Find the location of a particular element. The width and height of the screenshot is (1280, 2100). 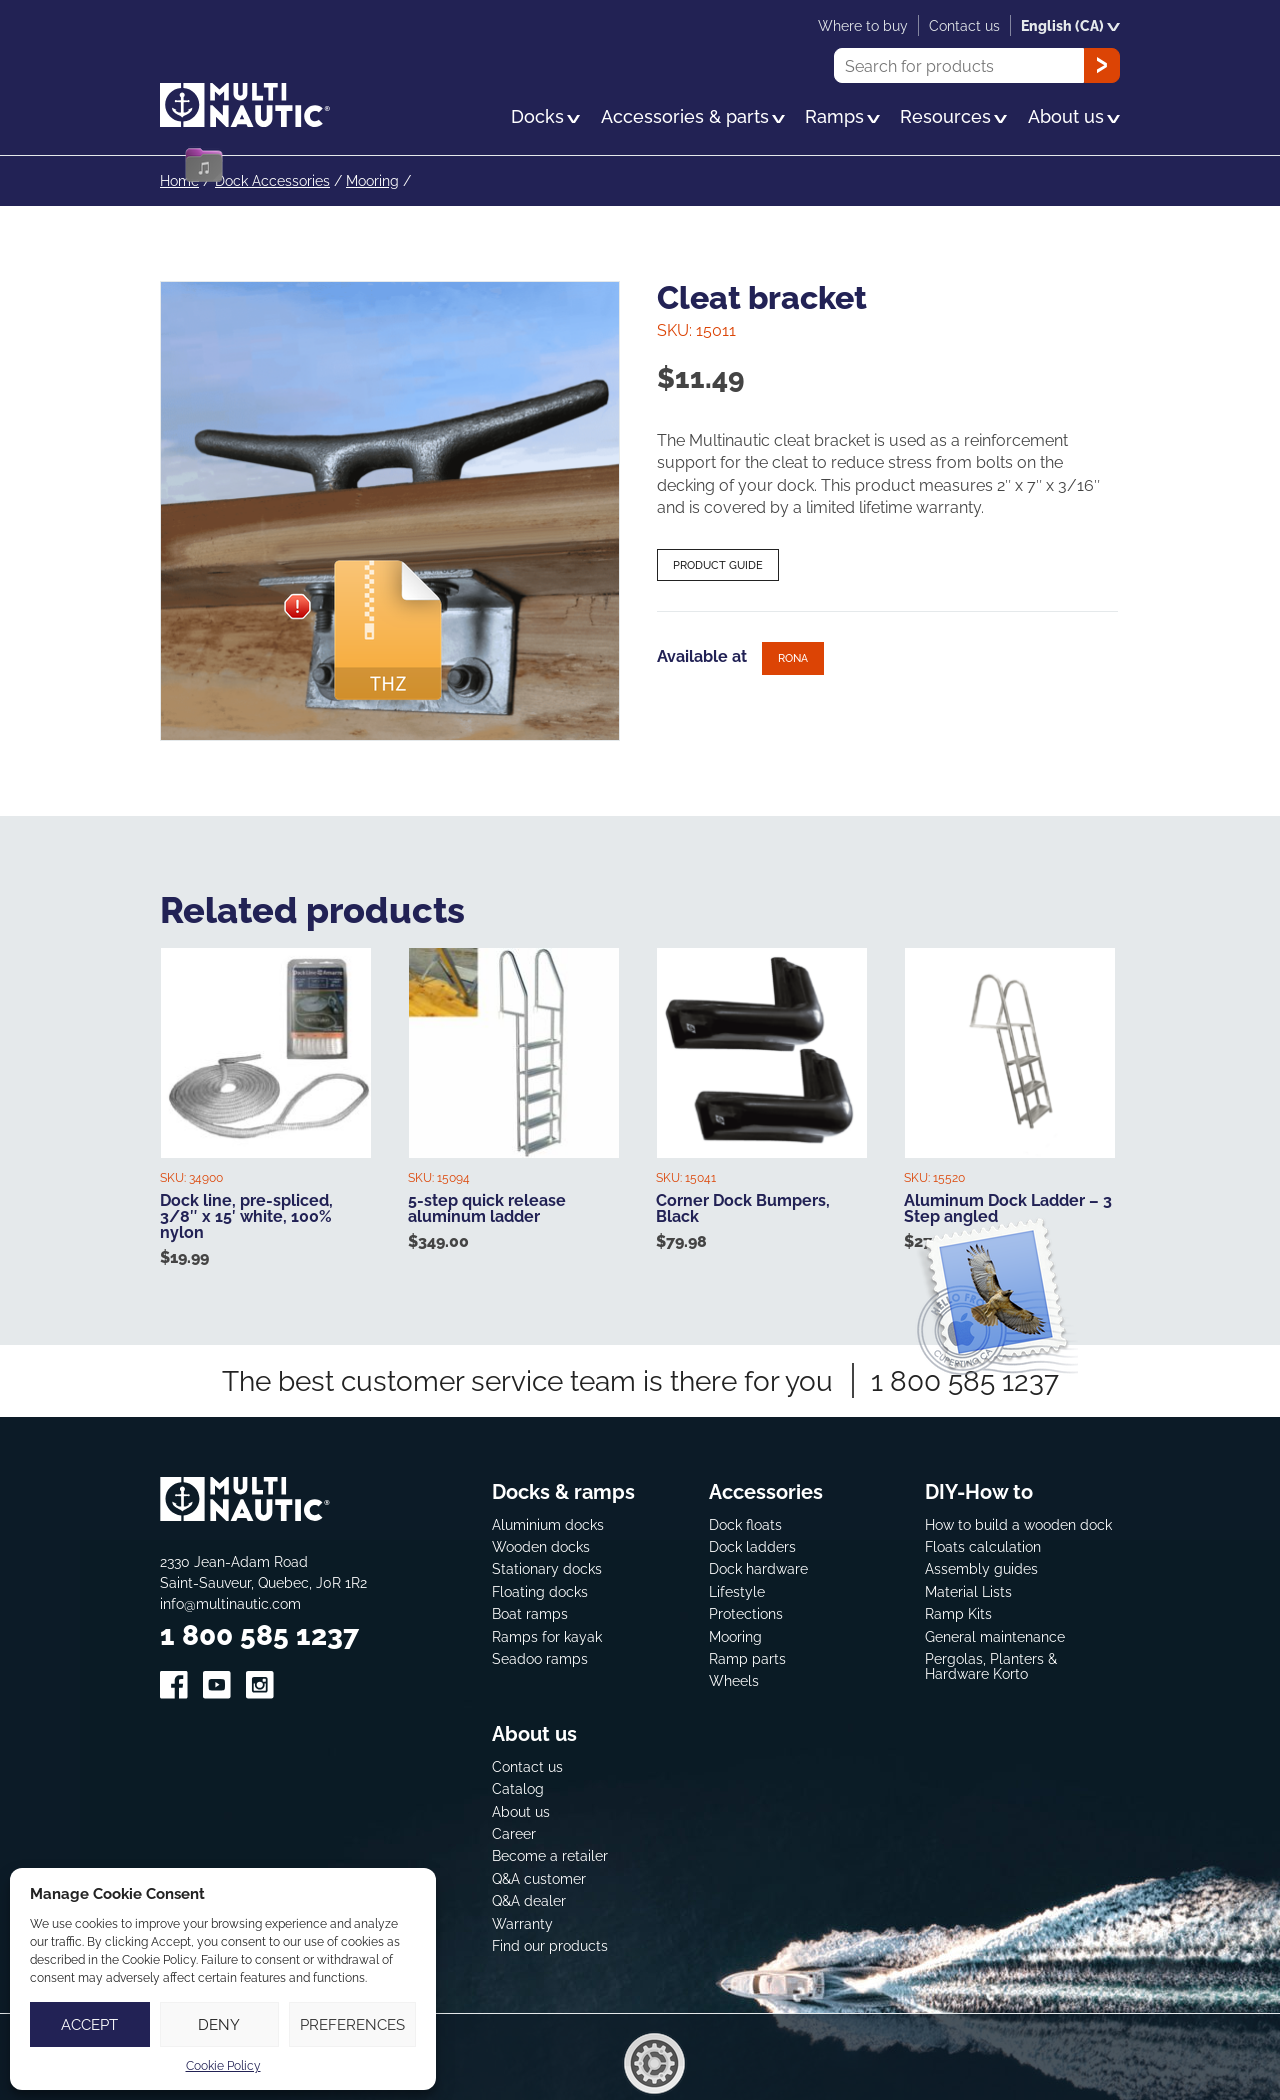

access system or application settings is located at coordinates (654, 2063).